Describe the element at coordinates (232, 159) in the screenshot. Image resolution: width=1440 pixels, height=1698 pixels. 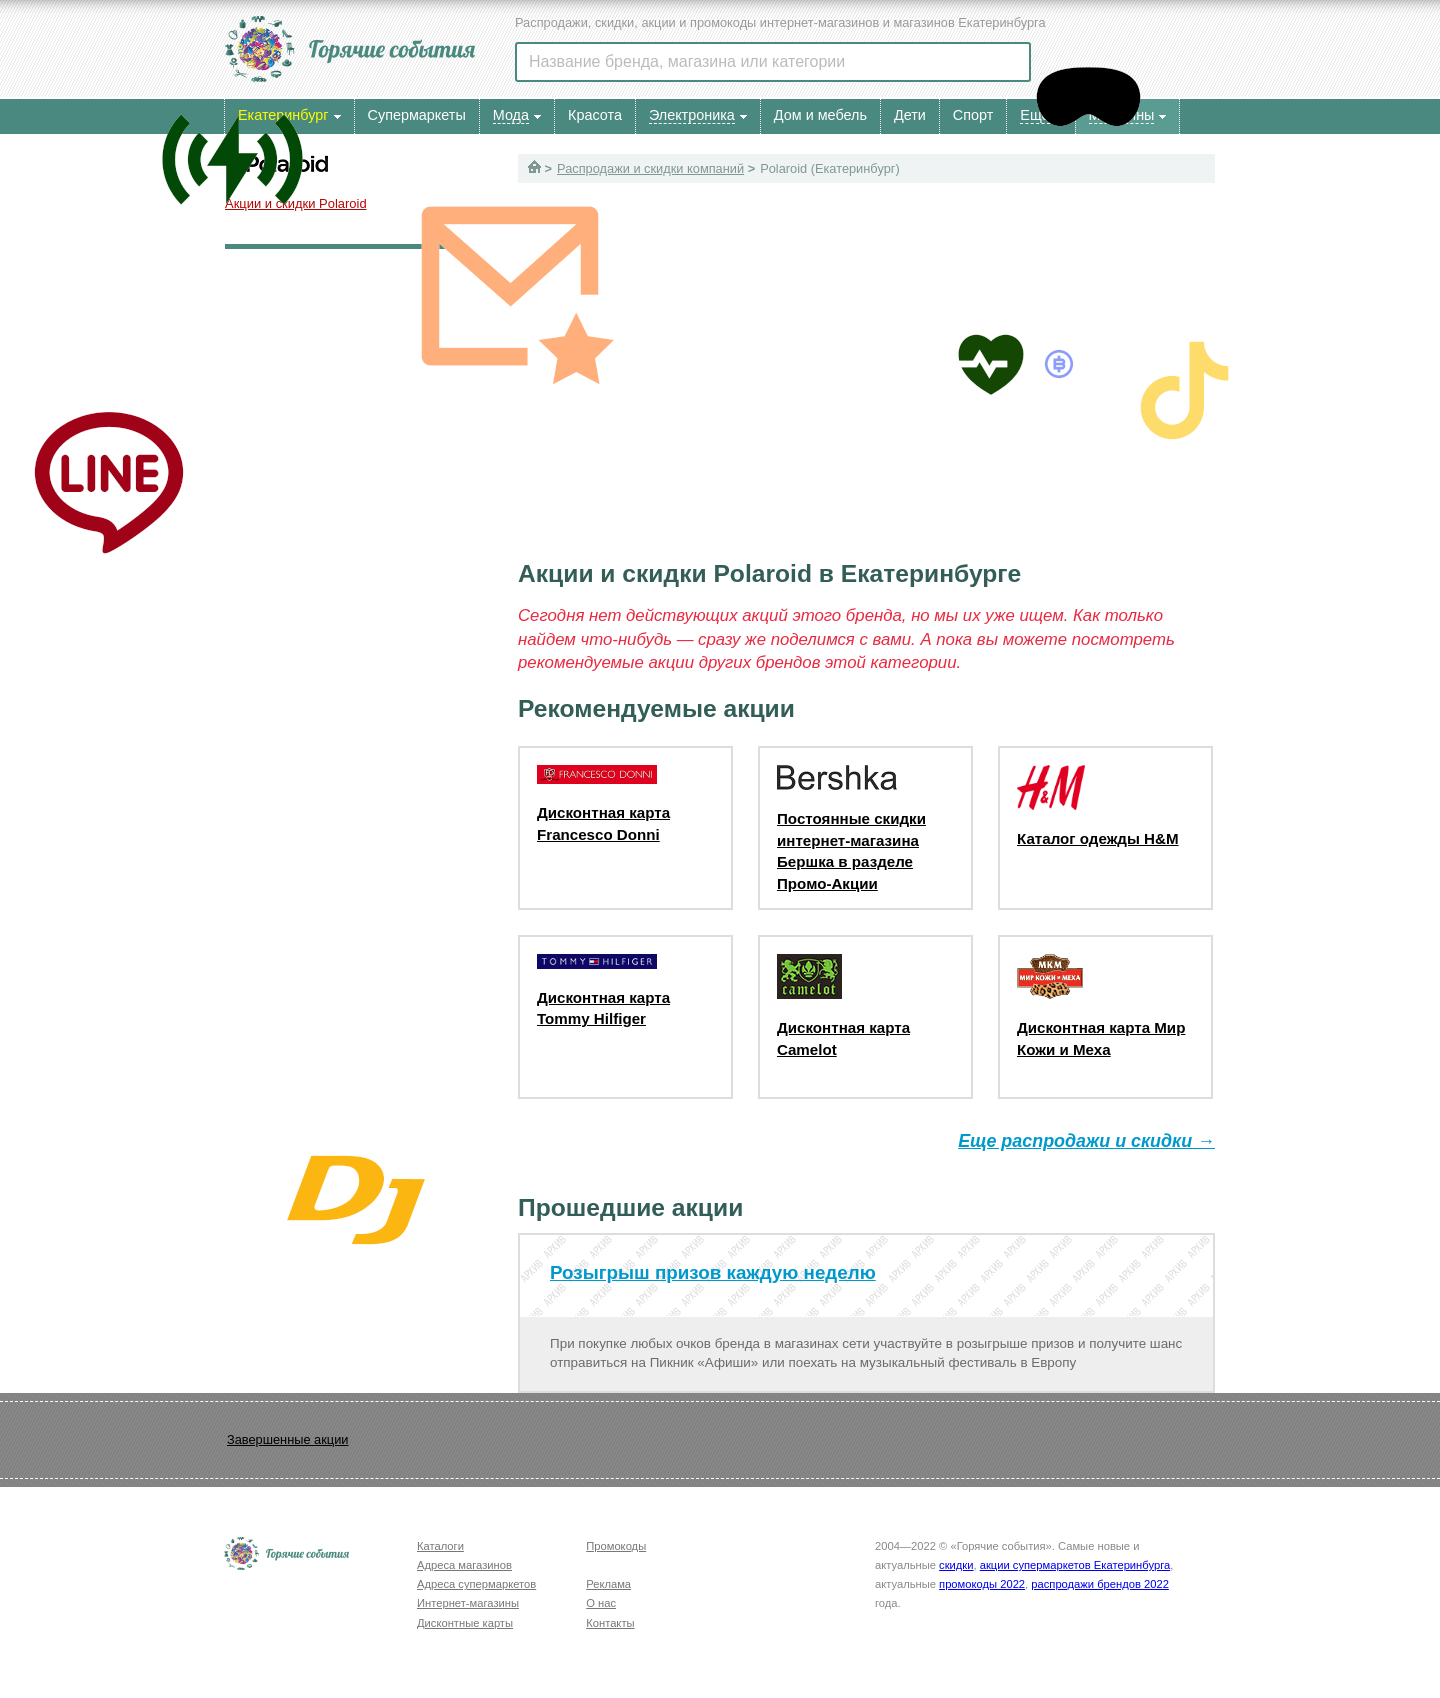
I see `indicates wireless charging is active` at that location.